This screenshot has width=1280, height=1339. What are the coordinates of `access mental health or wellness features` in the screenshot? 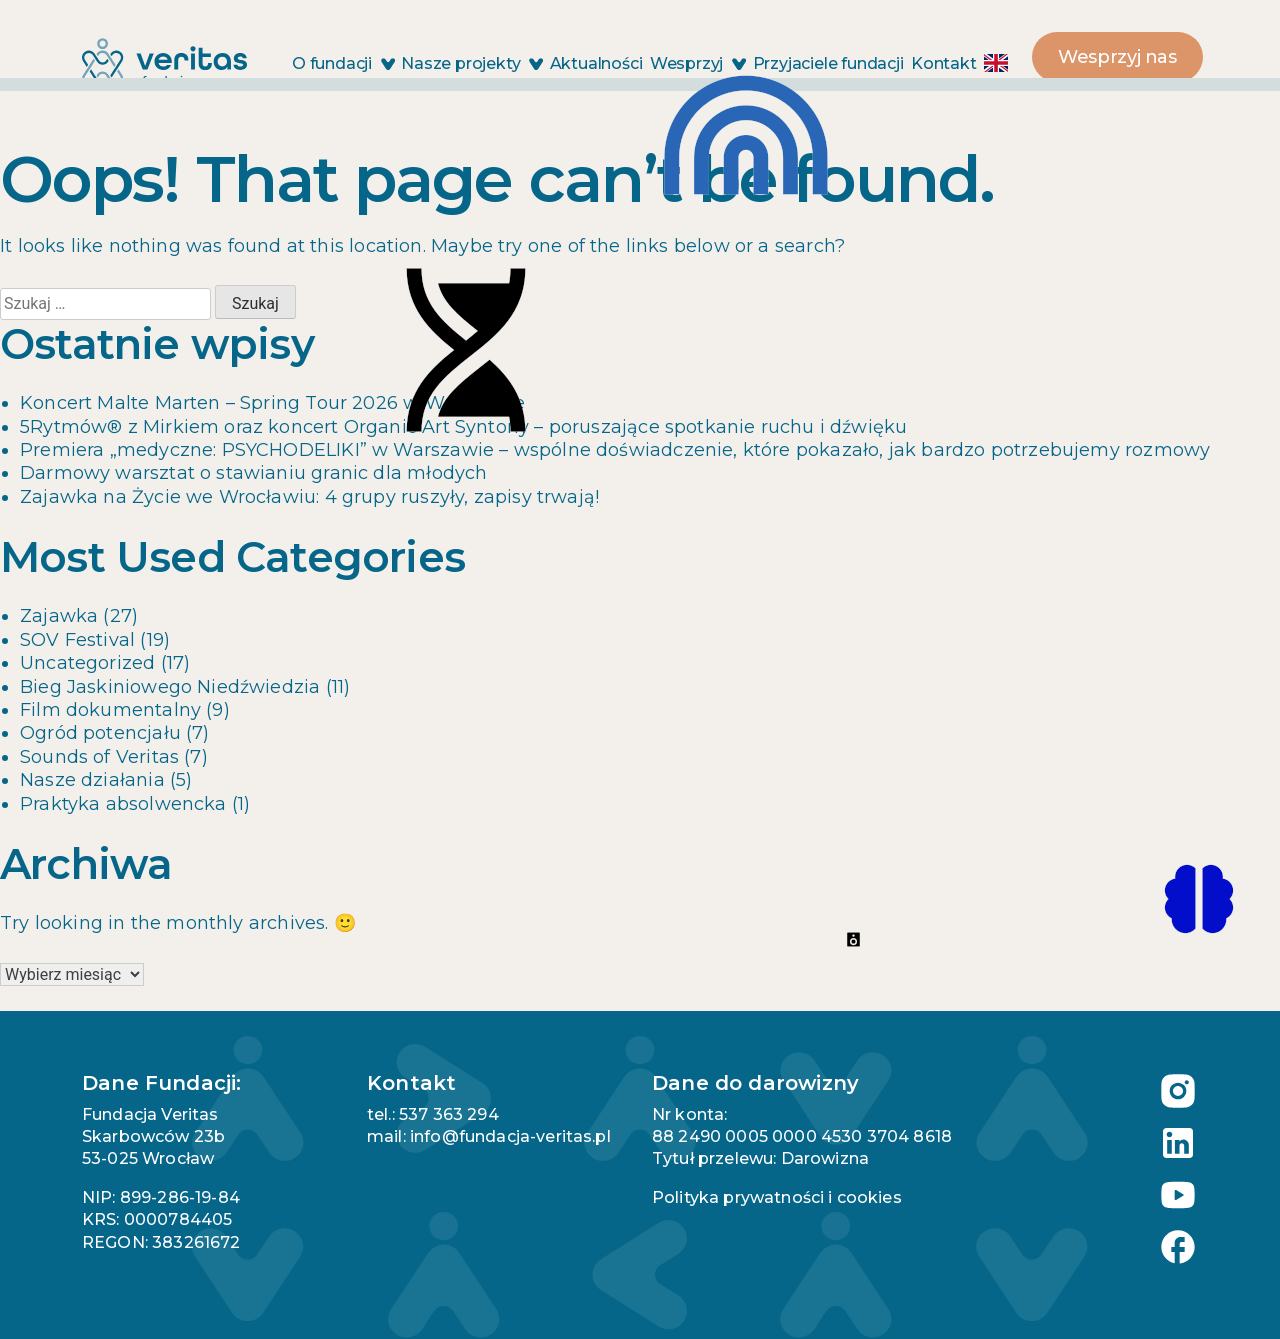 It's located at (1199, 899).